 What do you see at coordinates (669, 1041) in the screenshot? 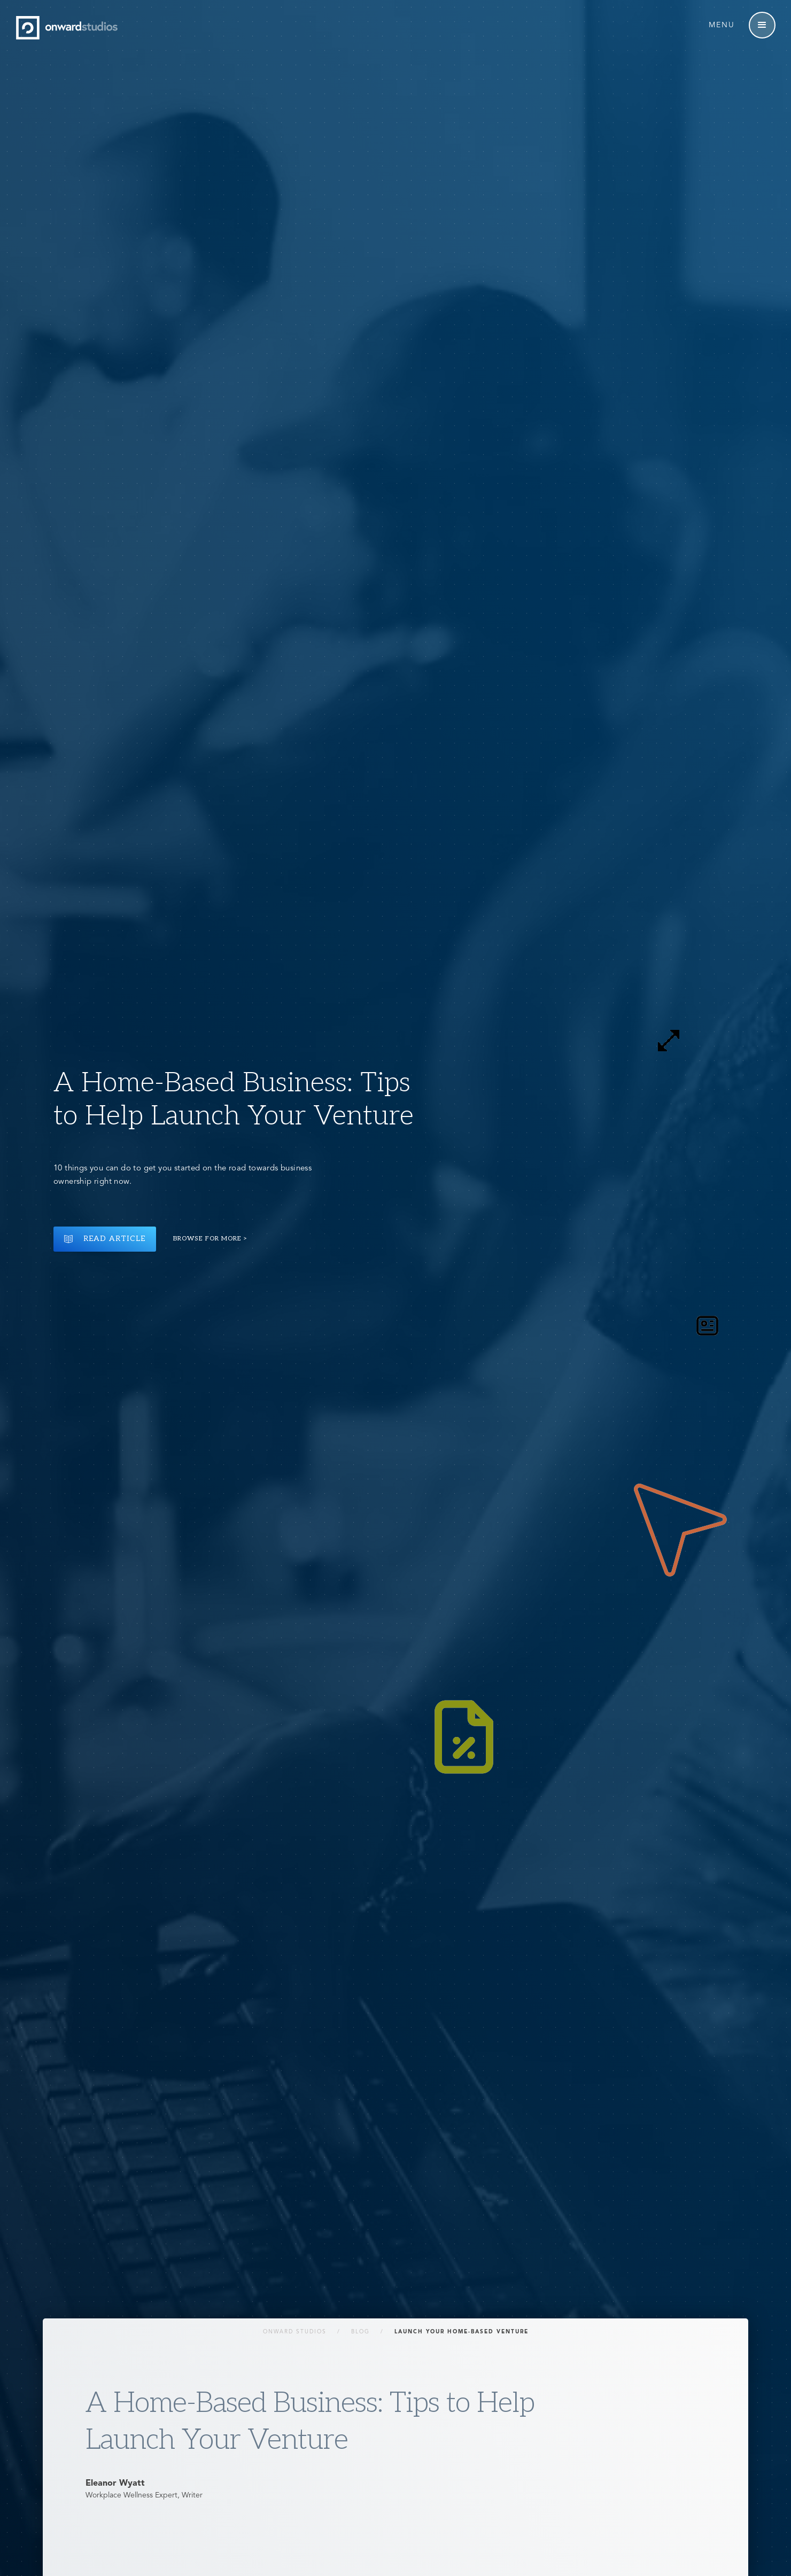
I see `expand to full screen` at bounding box center [669, 1041].